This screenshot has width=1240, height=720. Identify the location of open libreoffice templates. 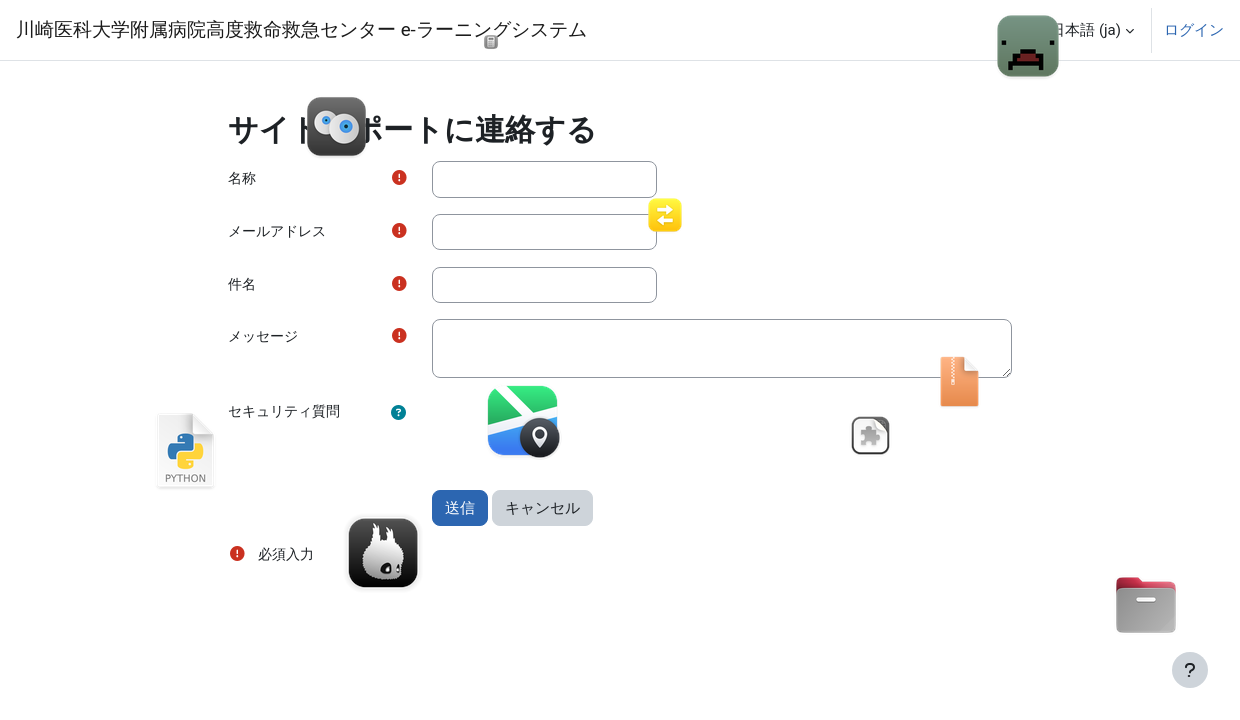
(870, 435).